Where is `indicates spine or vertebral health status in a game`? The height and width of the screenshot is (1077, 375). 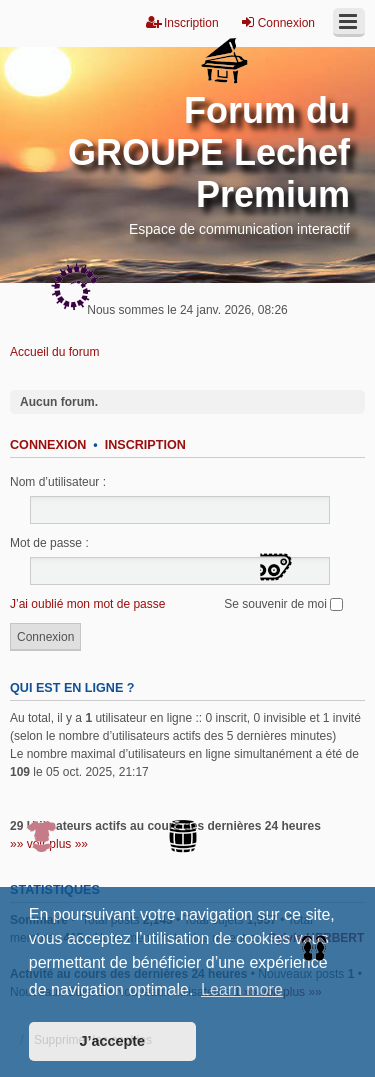
indicates spine or vertebral health status in a game is located at coordinates (74, 286).